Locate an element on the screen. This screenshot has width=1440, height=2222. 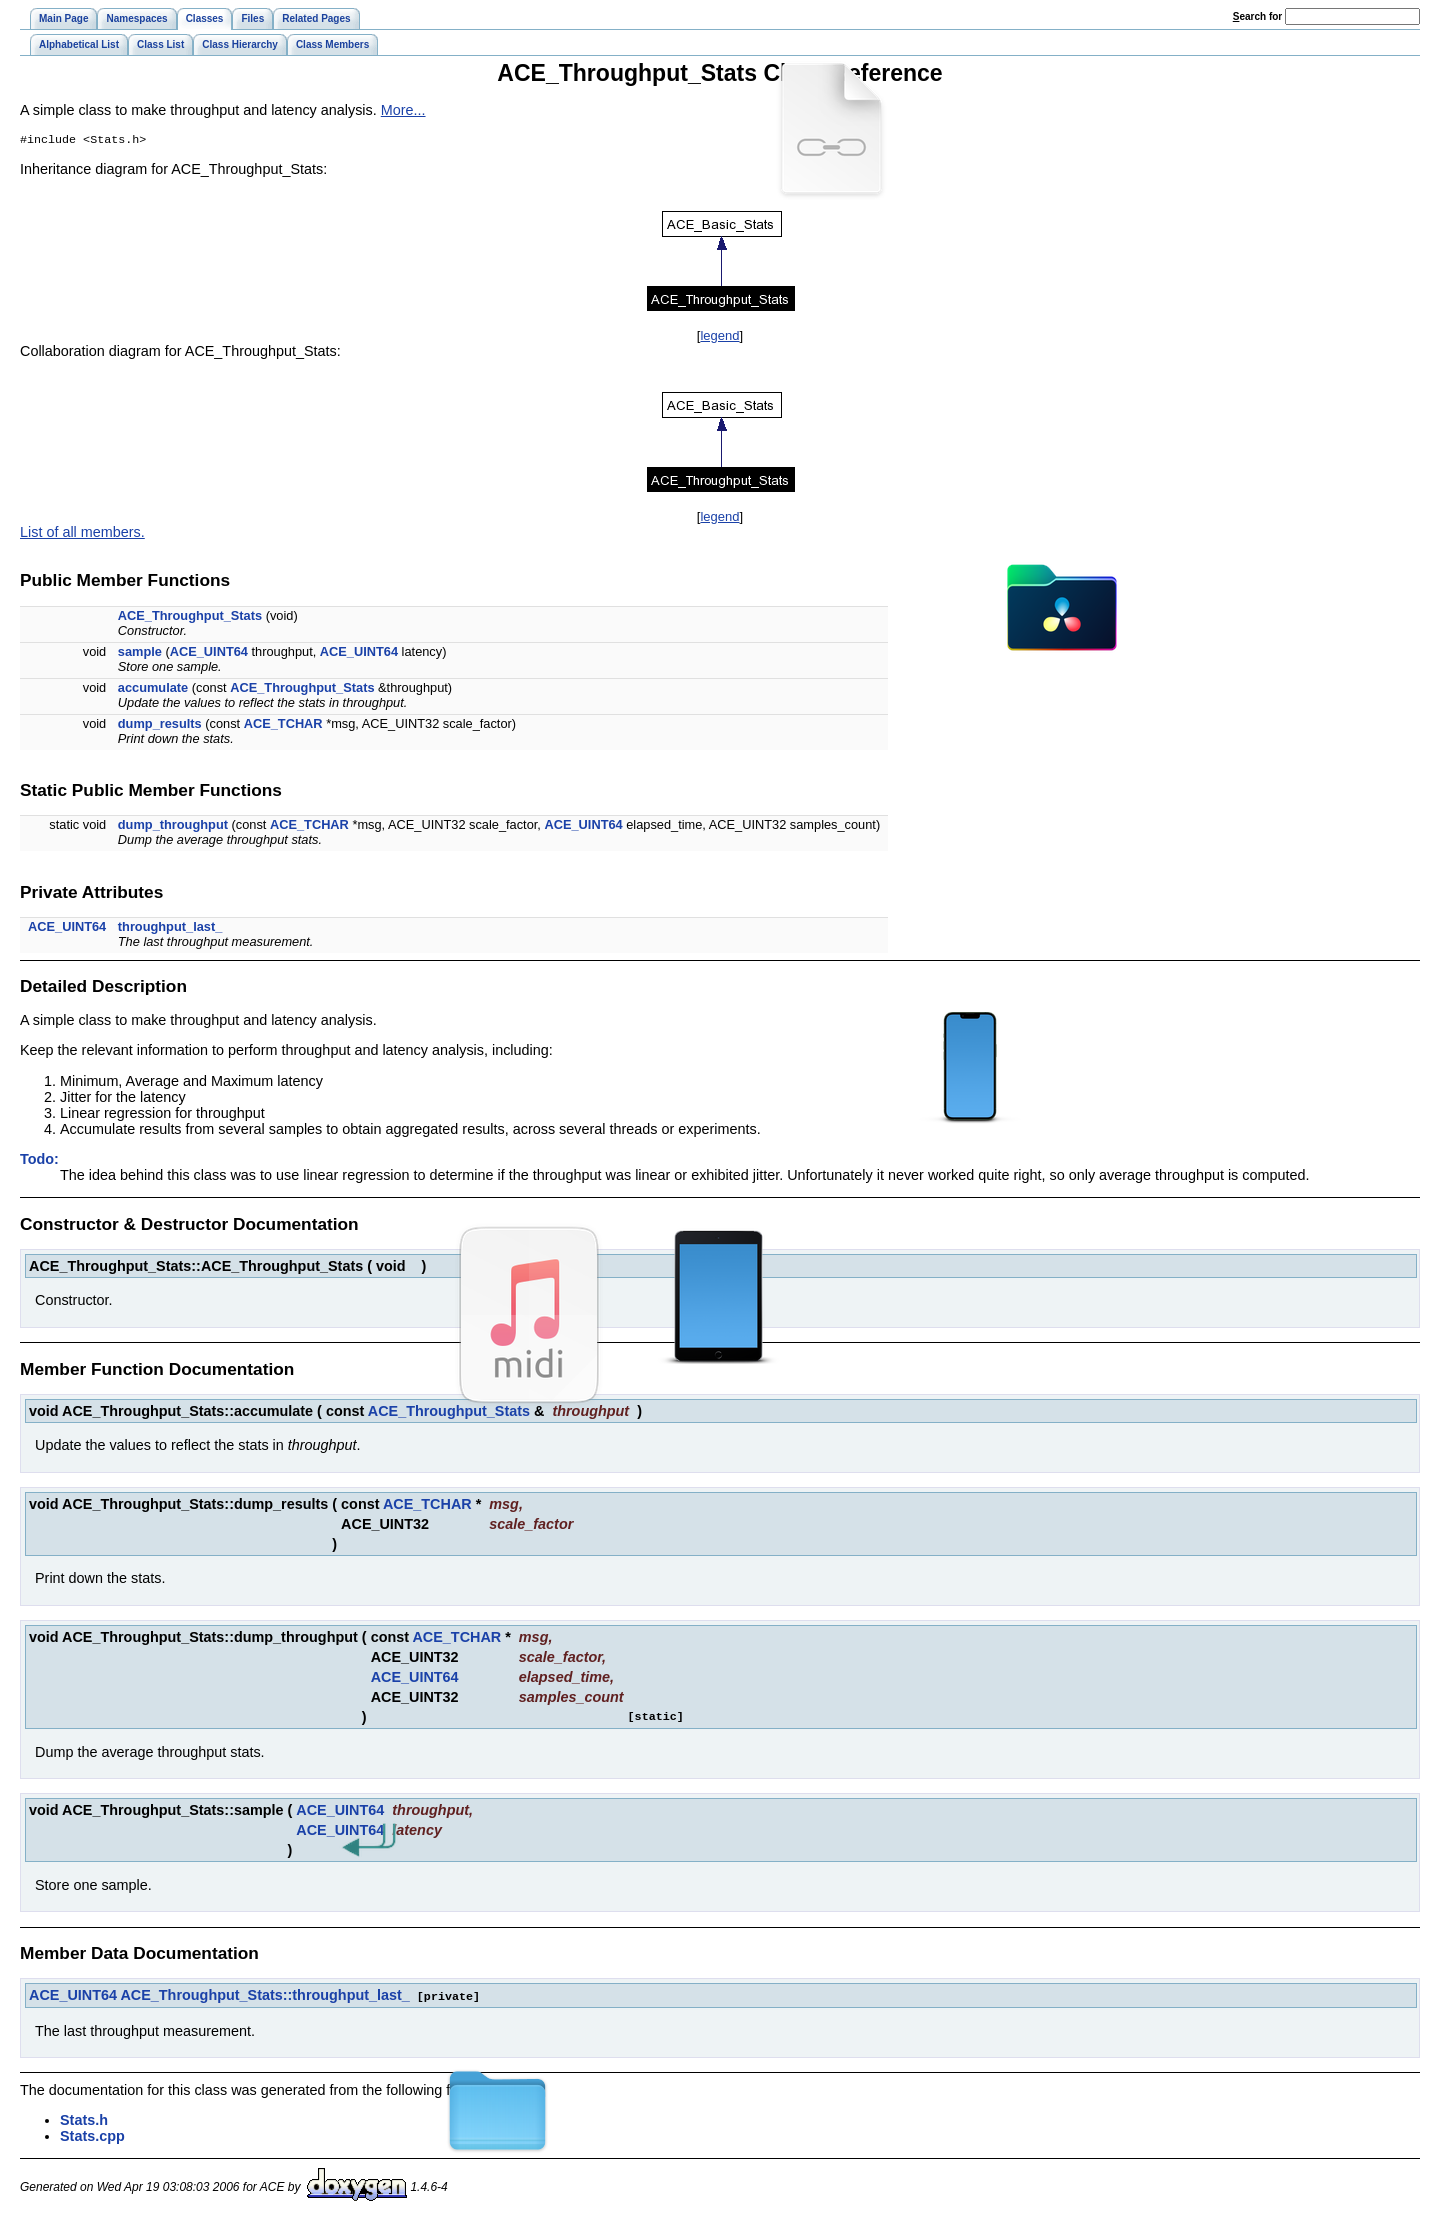
a windows shortcut file (.lnk) is located at coordinates (831, 130).